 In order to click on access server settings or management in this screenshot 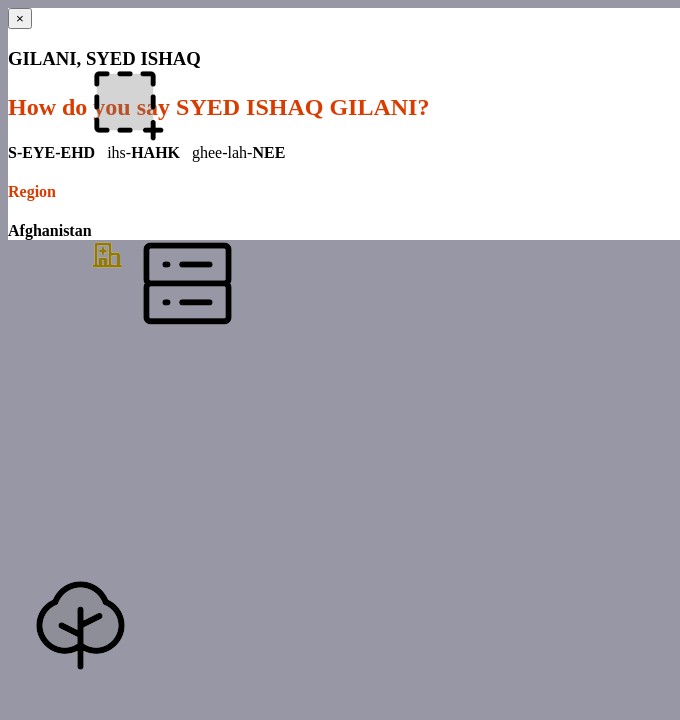, I will do `click(187, 284)`.